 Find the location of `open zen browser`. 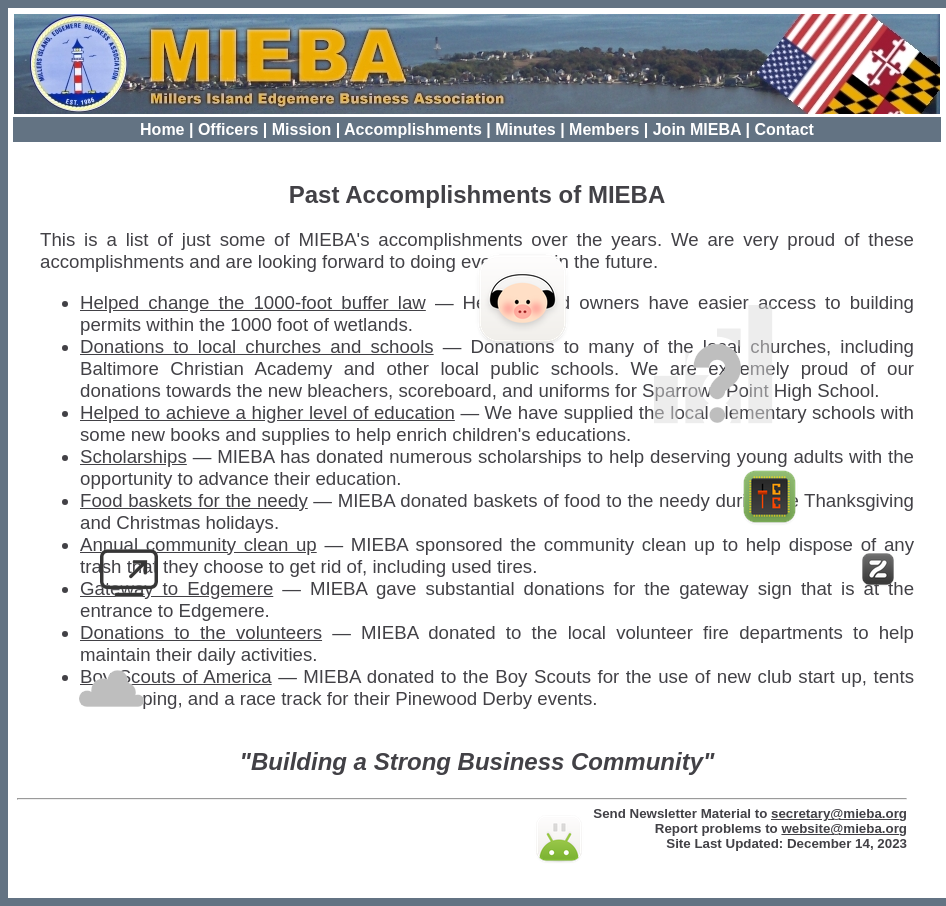

open zen browser is located at coordinates (878, 569).